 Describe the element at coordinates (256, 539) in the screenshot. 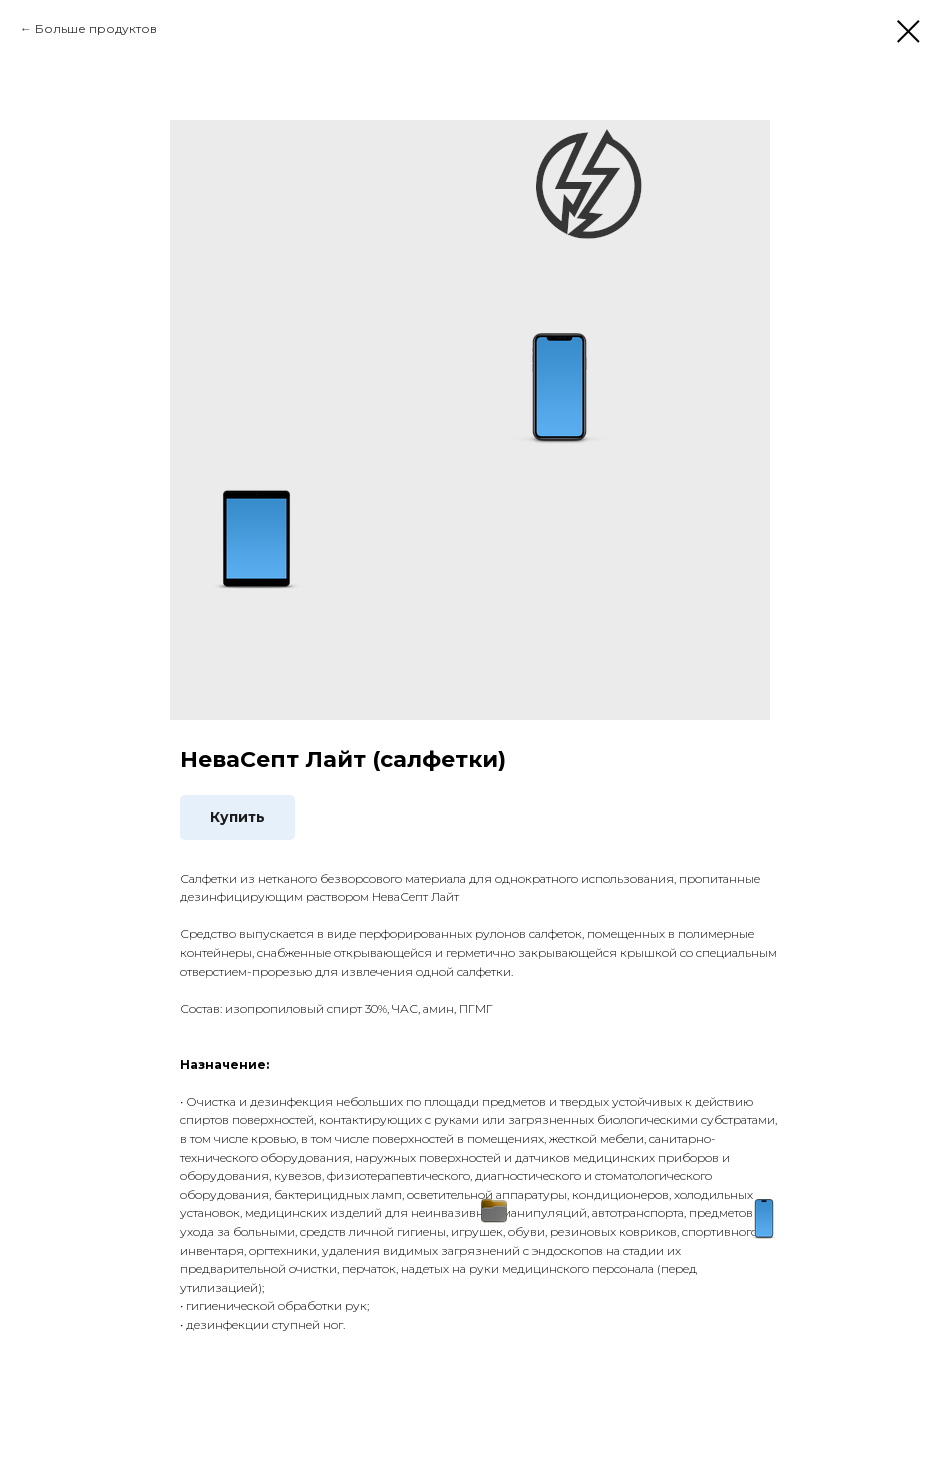

I see `iPad device connected to this computer` at that location.